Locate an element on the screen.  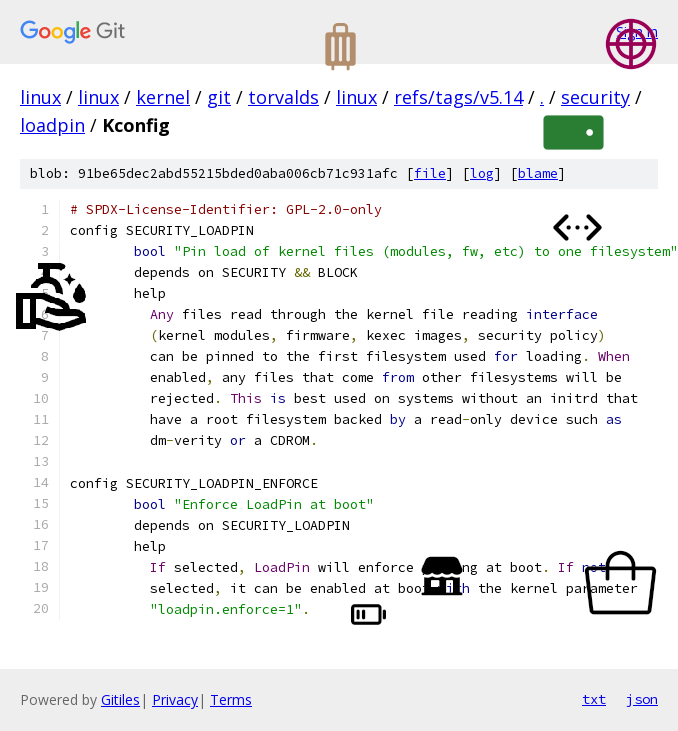
indicates medium battery level is located at coordinates (368, 614).